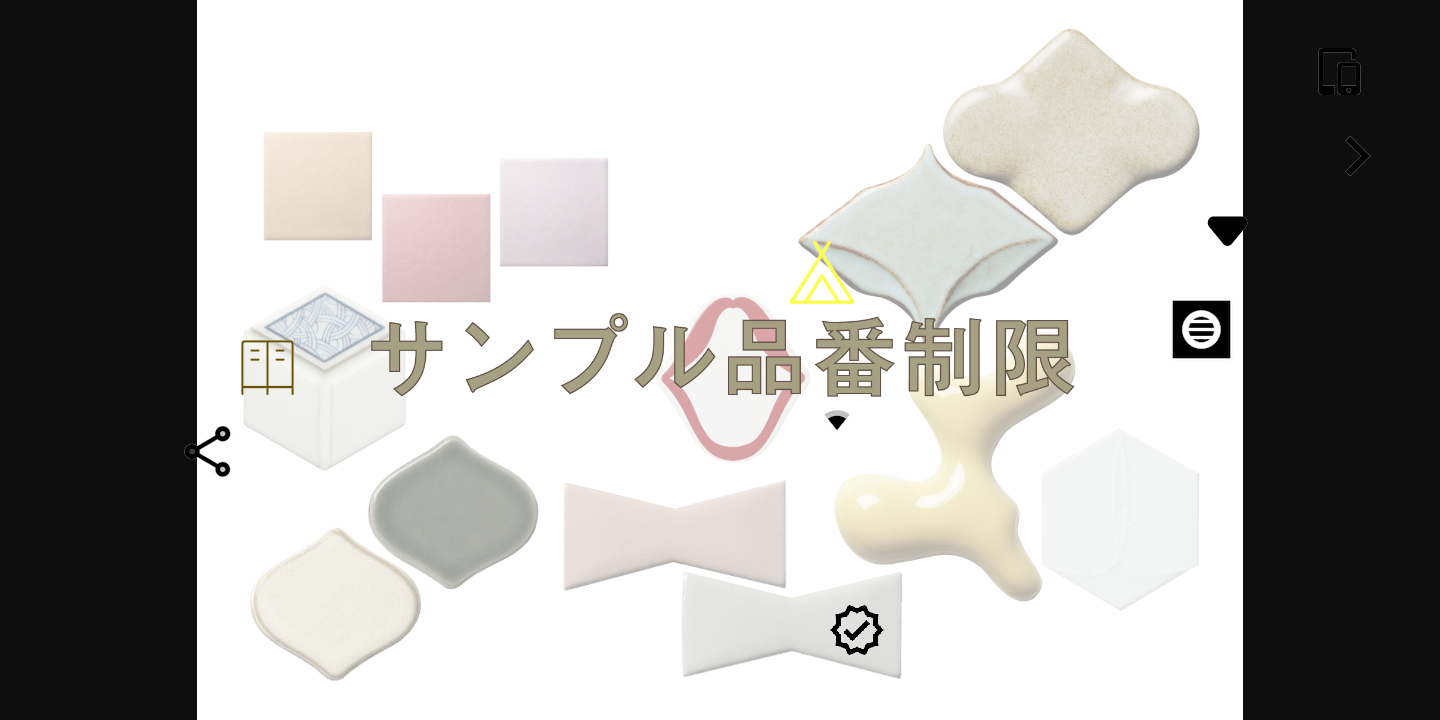  I want to click on expand dropdown menu, so click(1227, 229).